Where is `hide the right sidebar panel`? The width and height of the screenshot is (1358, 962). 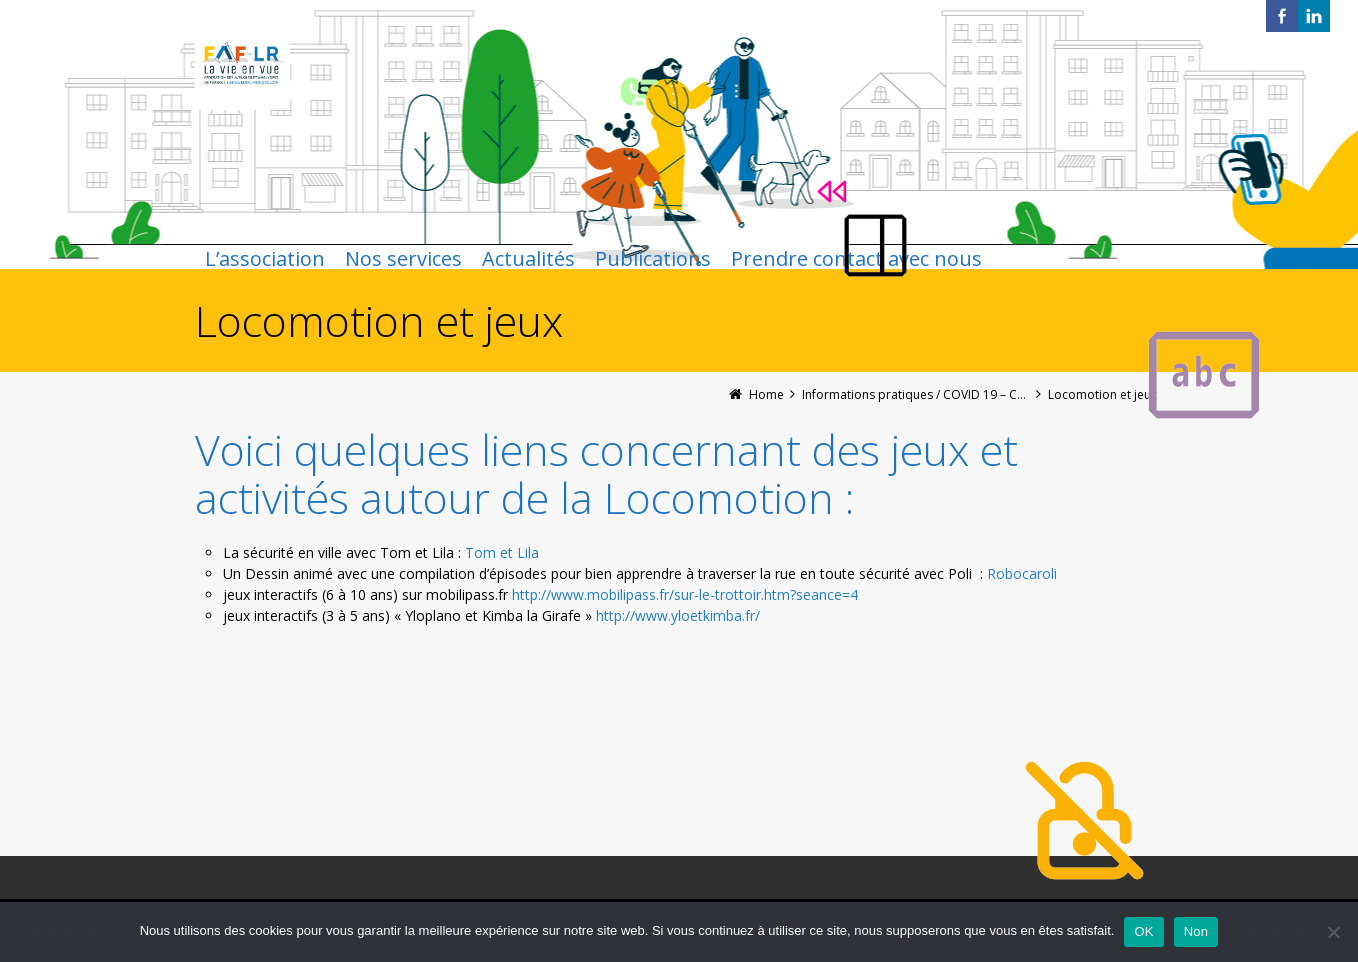 hide the right sidebar panel is located at coordinates (875, 245).